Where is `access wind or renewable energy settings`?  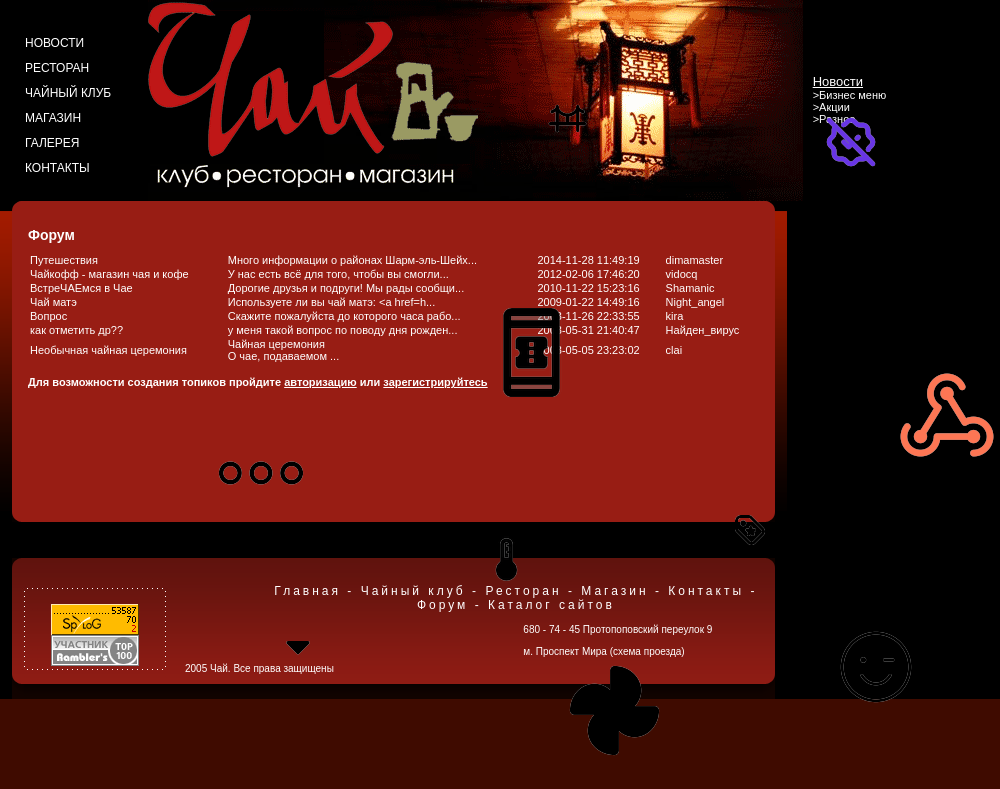 access wind or renewable energy settings is located at coordinates (614, 710).